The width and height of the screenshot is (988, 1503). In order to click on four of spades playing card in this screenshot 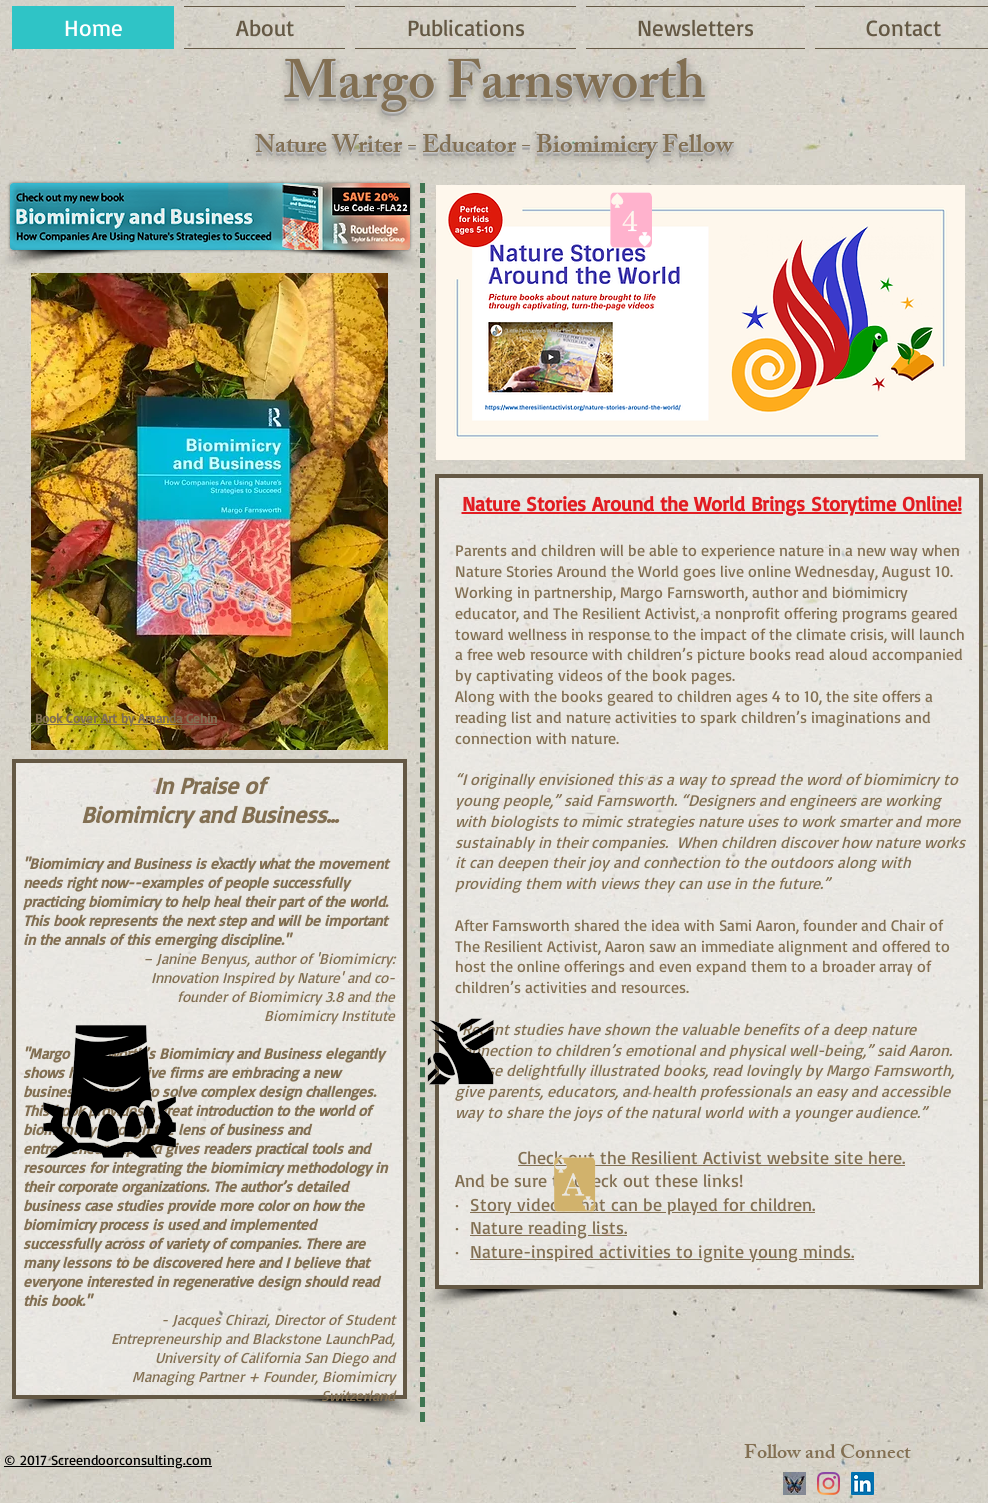, I will do `click(631, 220)`.